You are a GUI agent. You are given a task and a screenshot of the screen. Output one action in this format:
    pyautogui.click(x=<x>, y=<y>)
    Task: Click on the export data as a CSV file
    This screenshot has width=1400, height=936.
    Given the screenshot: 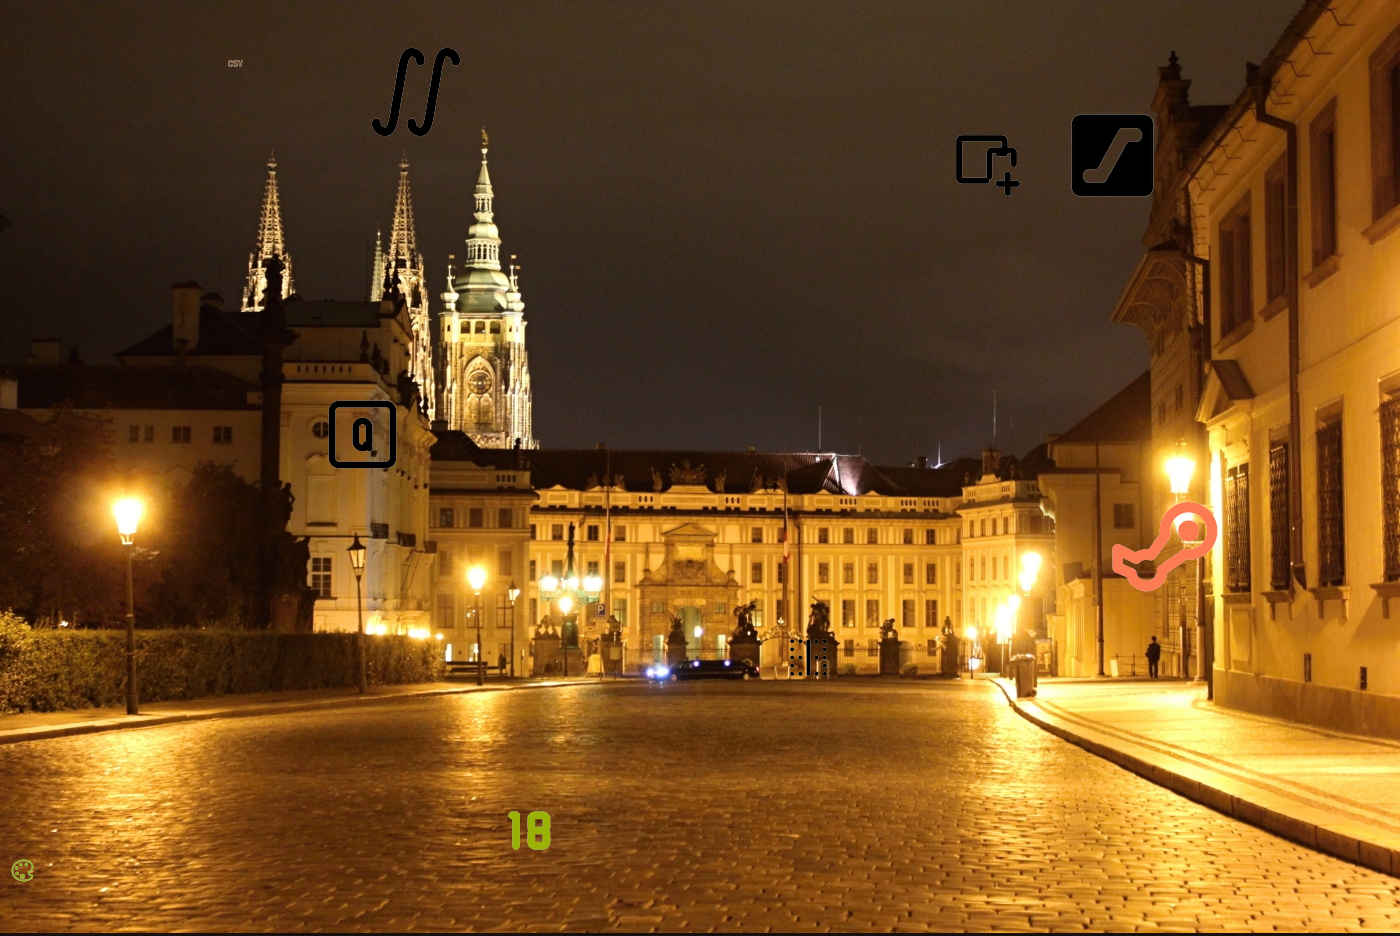 What is the action you would take?
    pyautogui.click(x=235, y=63)
    